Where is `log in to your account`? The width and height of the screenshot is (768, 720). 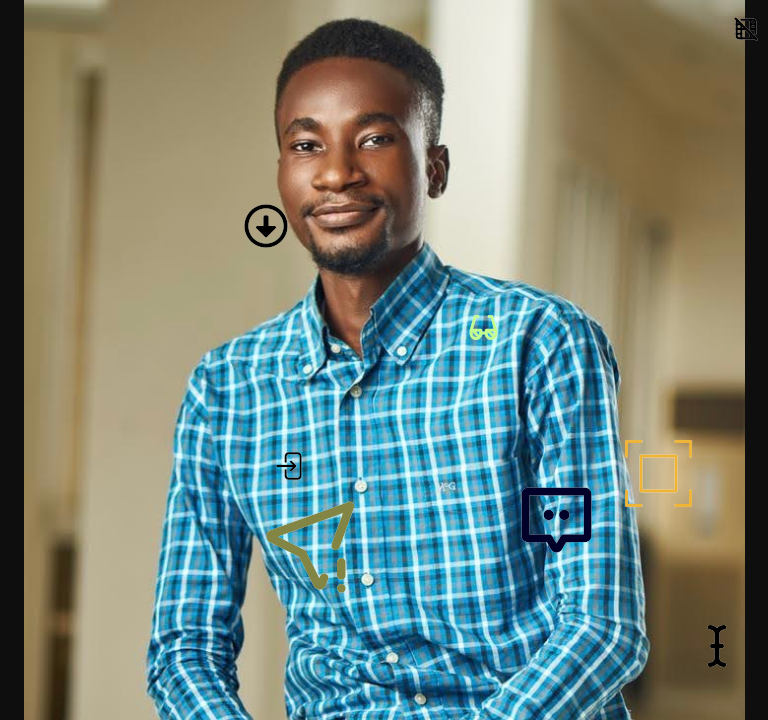
log in to your account is located at coordinates (291, 466).